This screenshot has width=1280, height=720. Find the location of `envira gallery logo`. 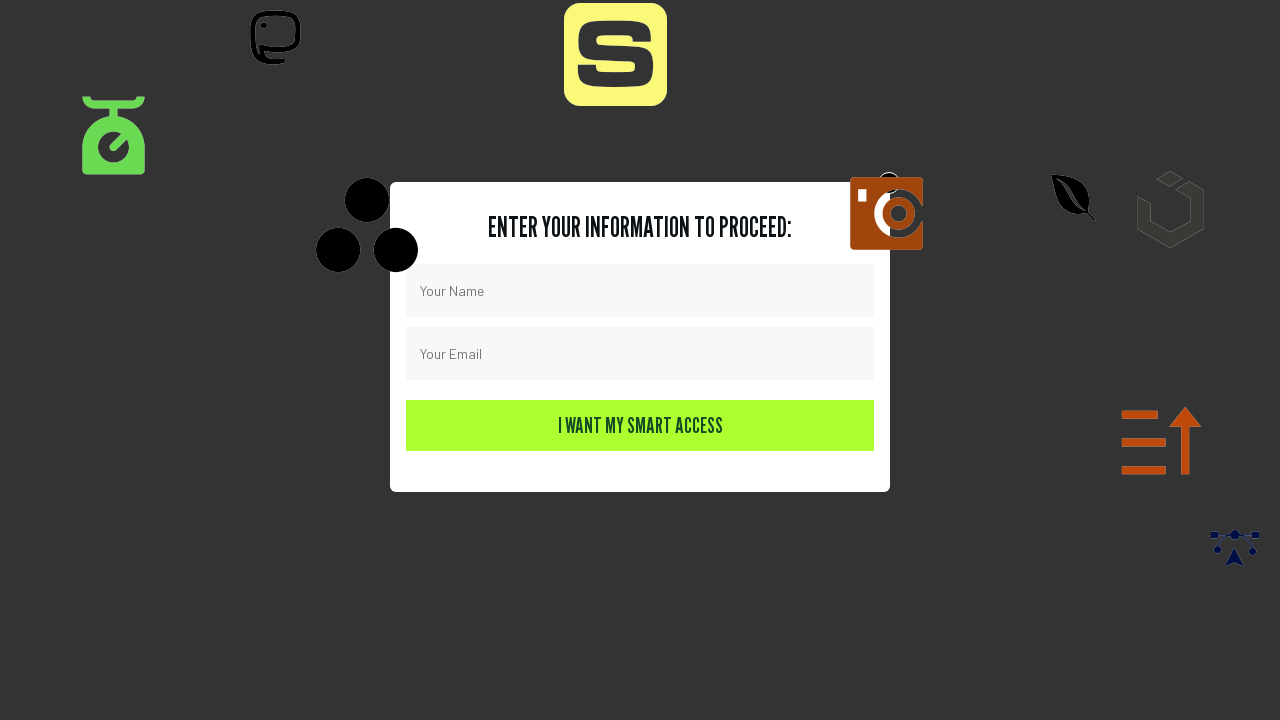

envira gallery logo is located at coordinates (1073, 197).